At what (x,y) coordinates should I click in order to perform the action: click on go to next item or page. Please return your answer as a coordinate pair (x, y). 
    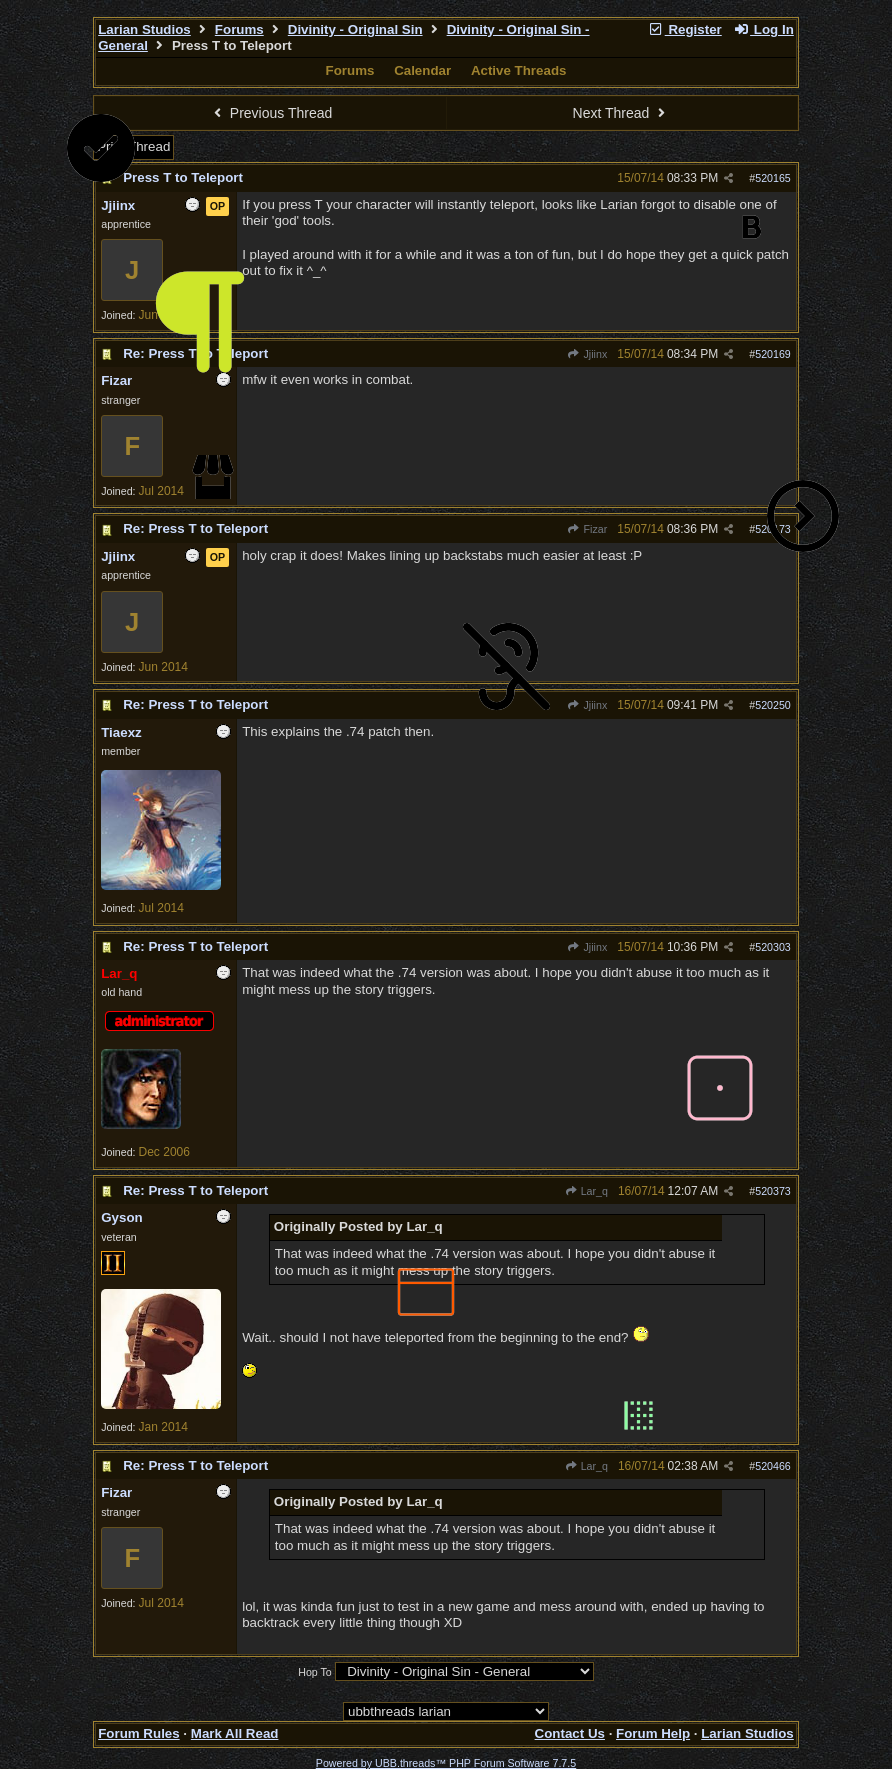
    Looking at the image, I should click on (803, 516).